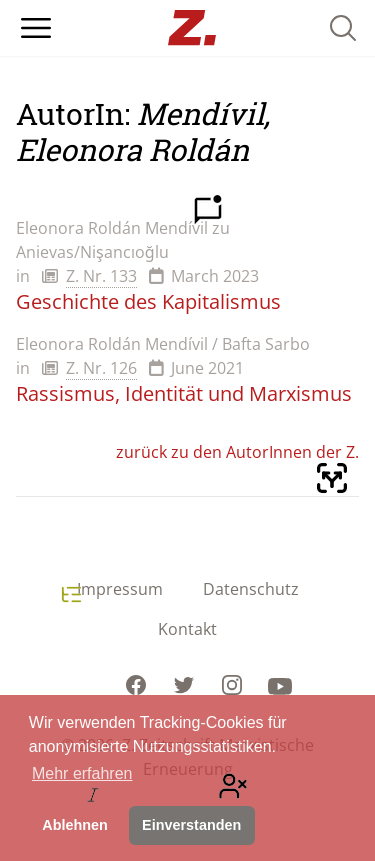 This screenshot has width=375, height=861. I want to click on remove a user from your contacts, so click(233, 786).